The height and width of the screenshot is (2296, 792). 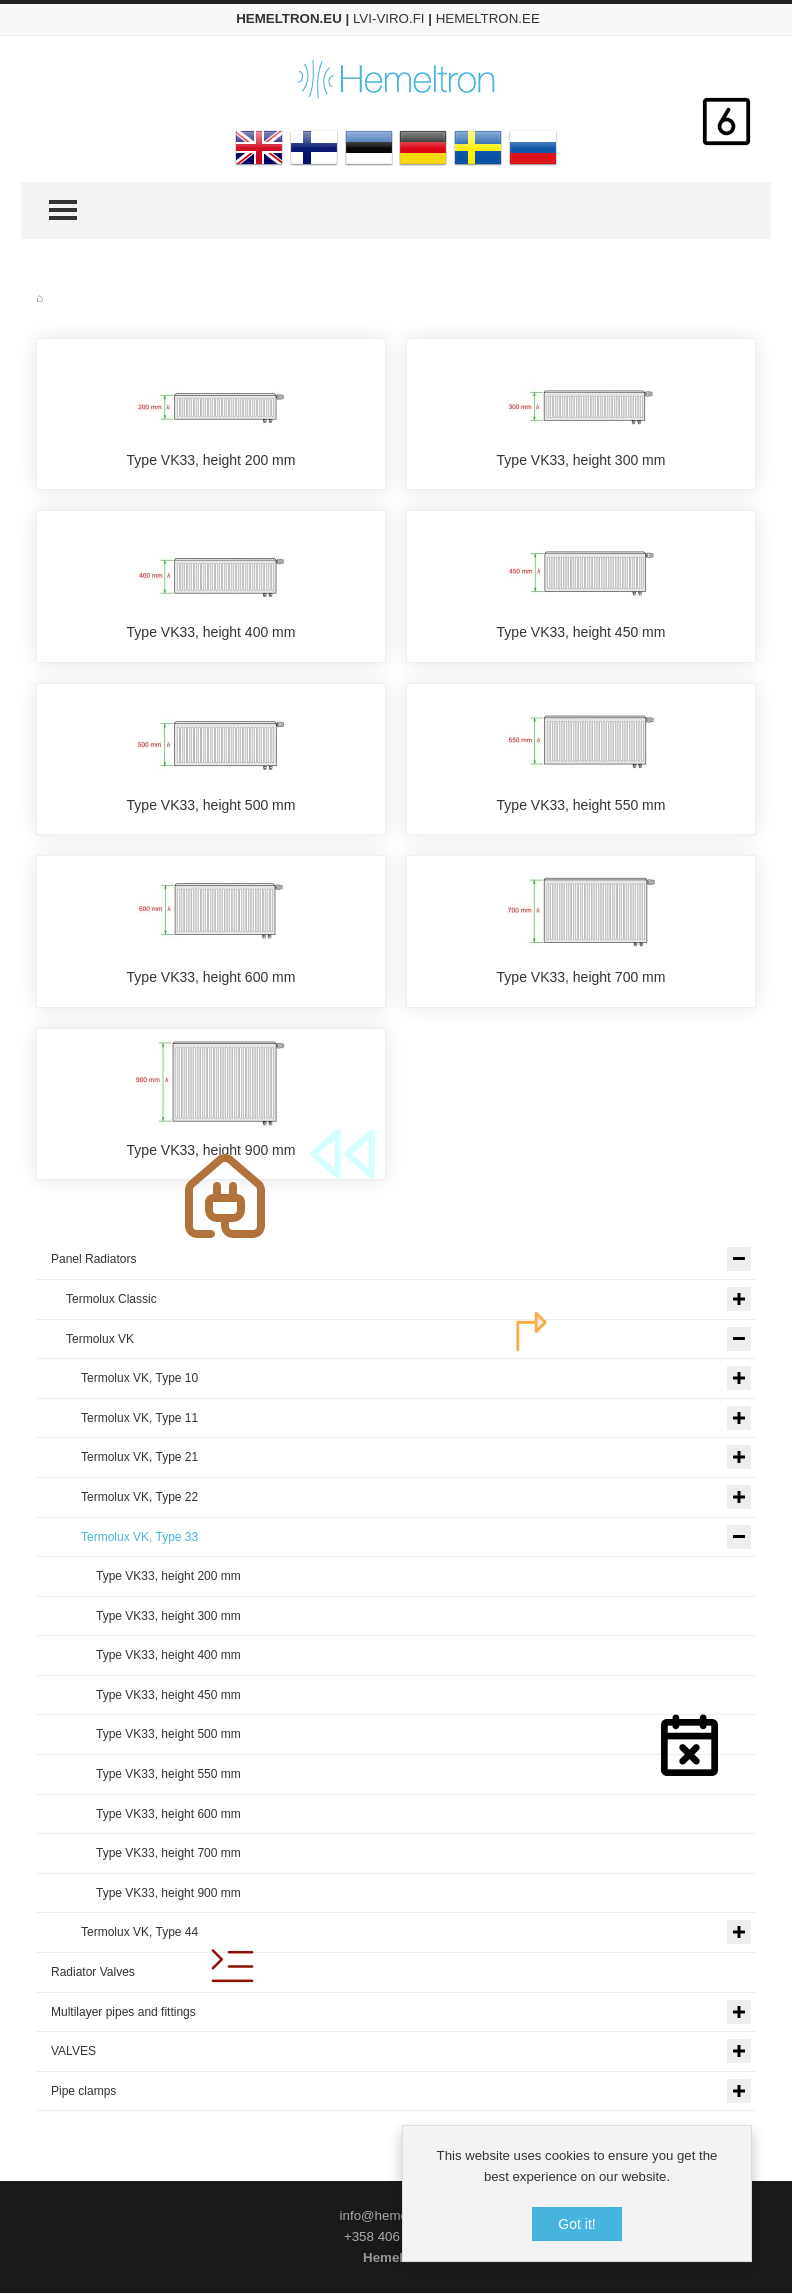 I want to click on cancel or delete a scheduled event, so click(x=689, y=1747).